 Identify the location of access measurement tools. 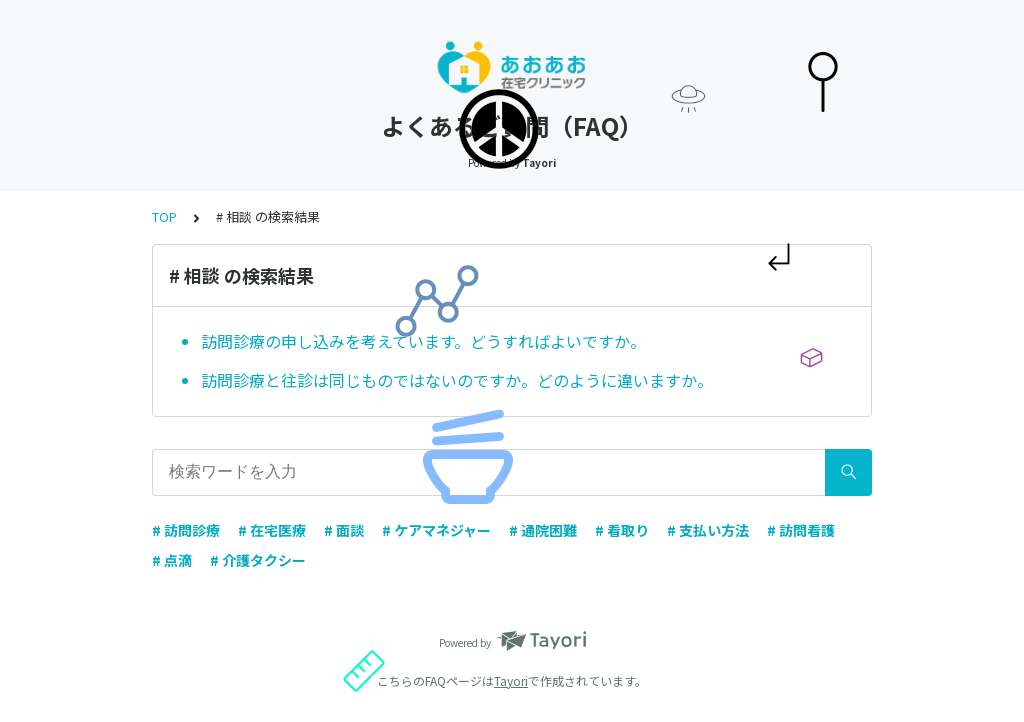
(364, 671).